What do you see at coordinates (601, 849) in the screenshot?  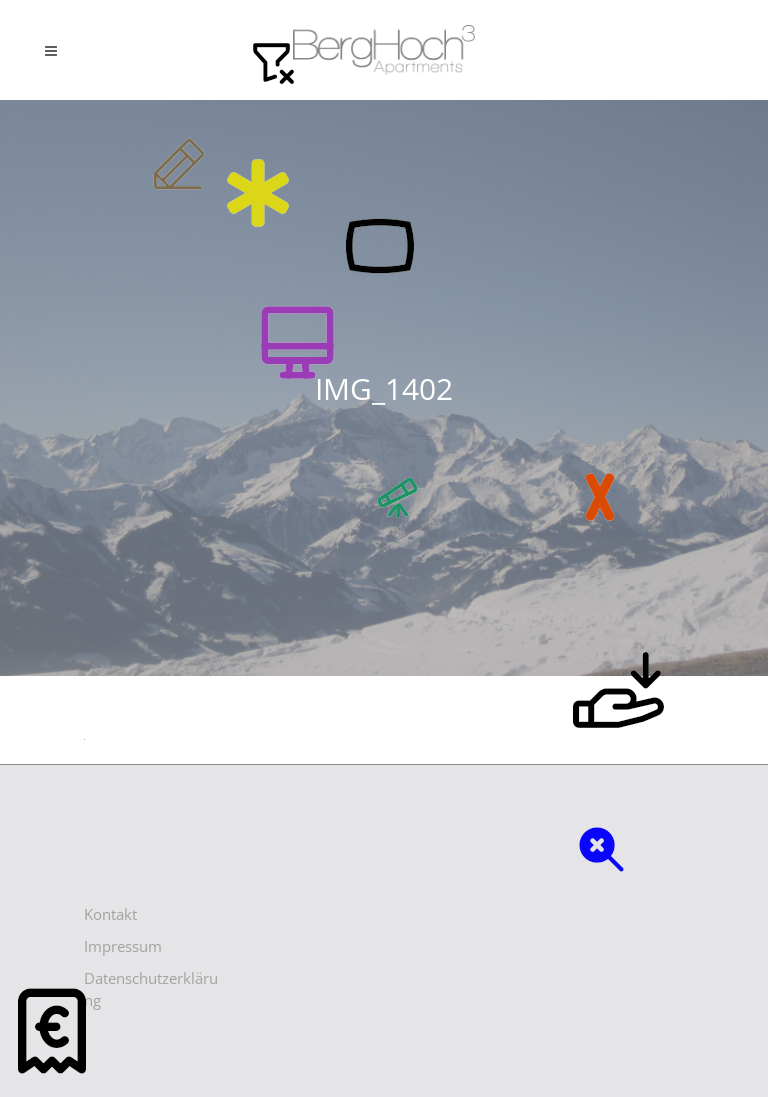 I see `cancel or clear current search` at bounding box center [601, 849].